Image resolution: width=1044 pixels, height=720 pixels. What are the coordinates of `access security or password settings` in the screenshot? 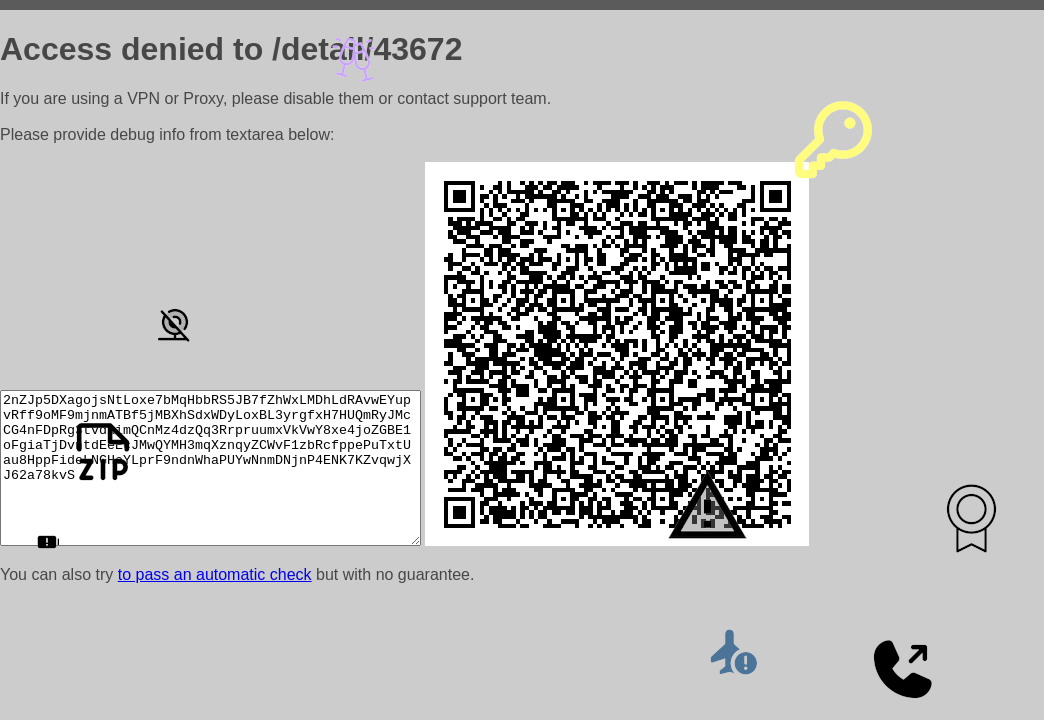 It's located at (832, 141).